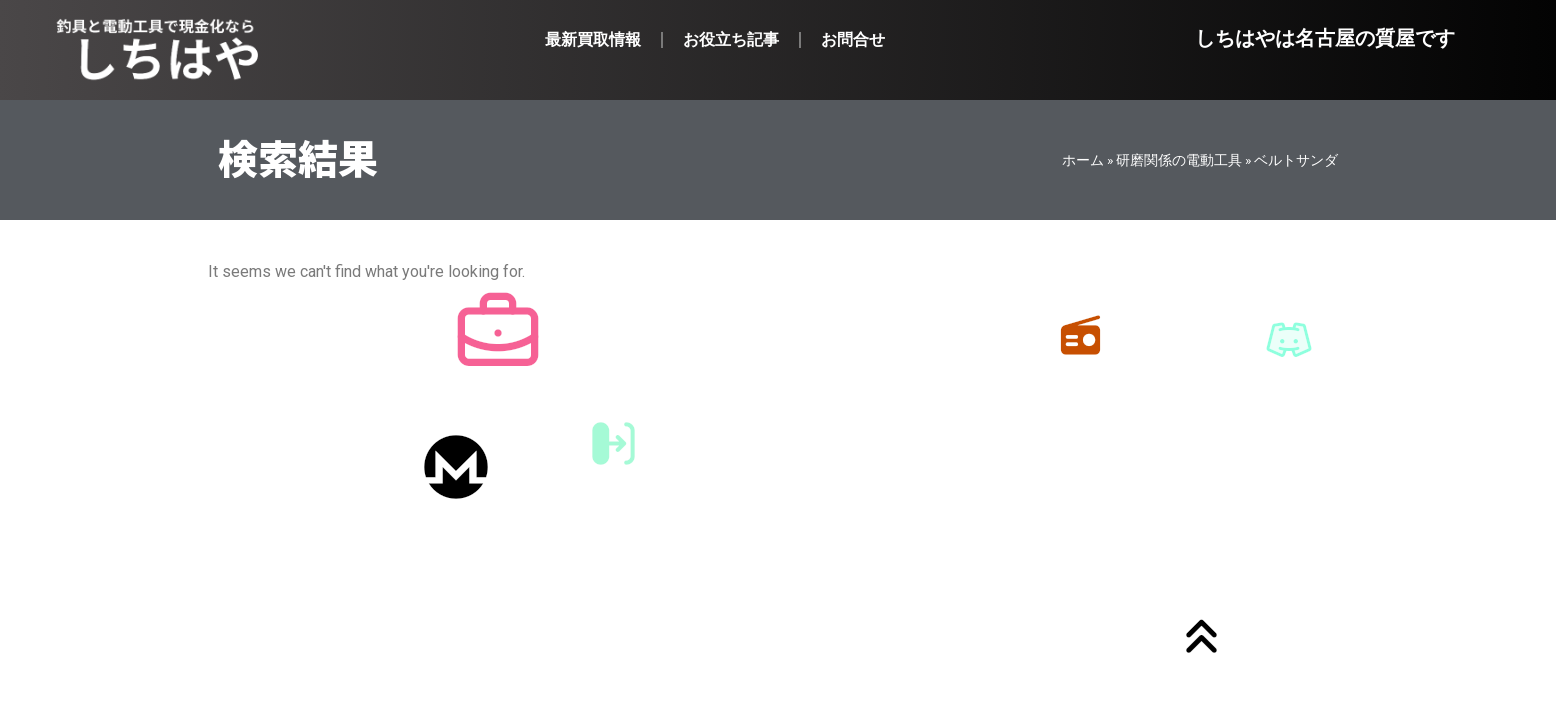 Image resolution: width=1556 pixels, height=720 pixels. I want to click on move element to the right, so click(613, 443).